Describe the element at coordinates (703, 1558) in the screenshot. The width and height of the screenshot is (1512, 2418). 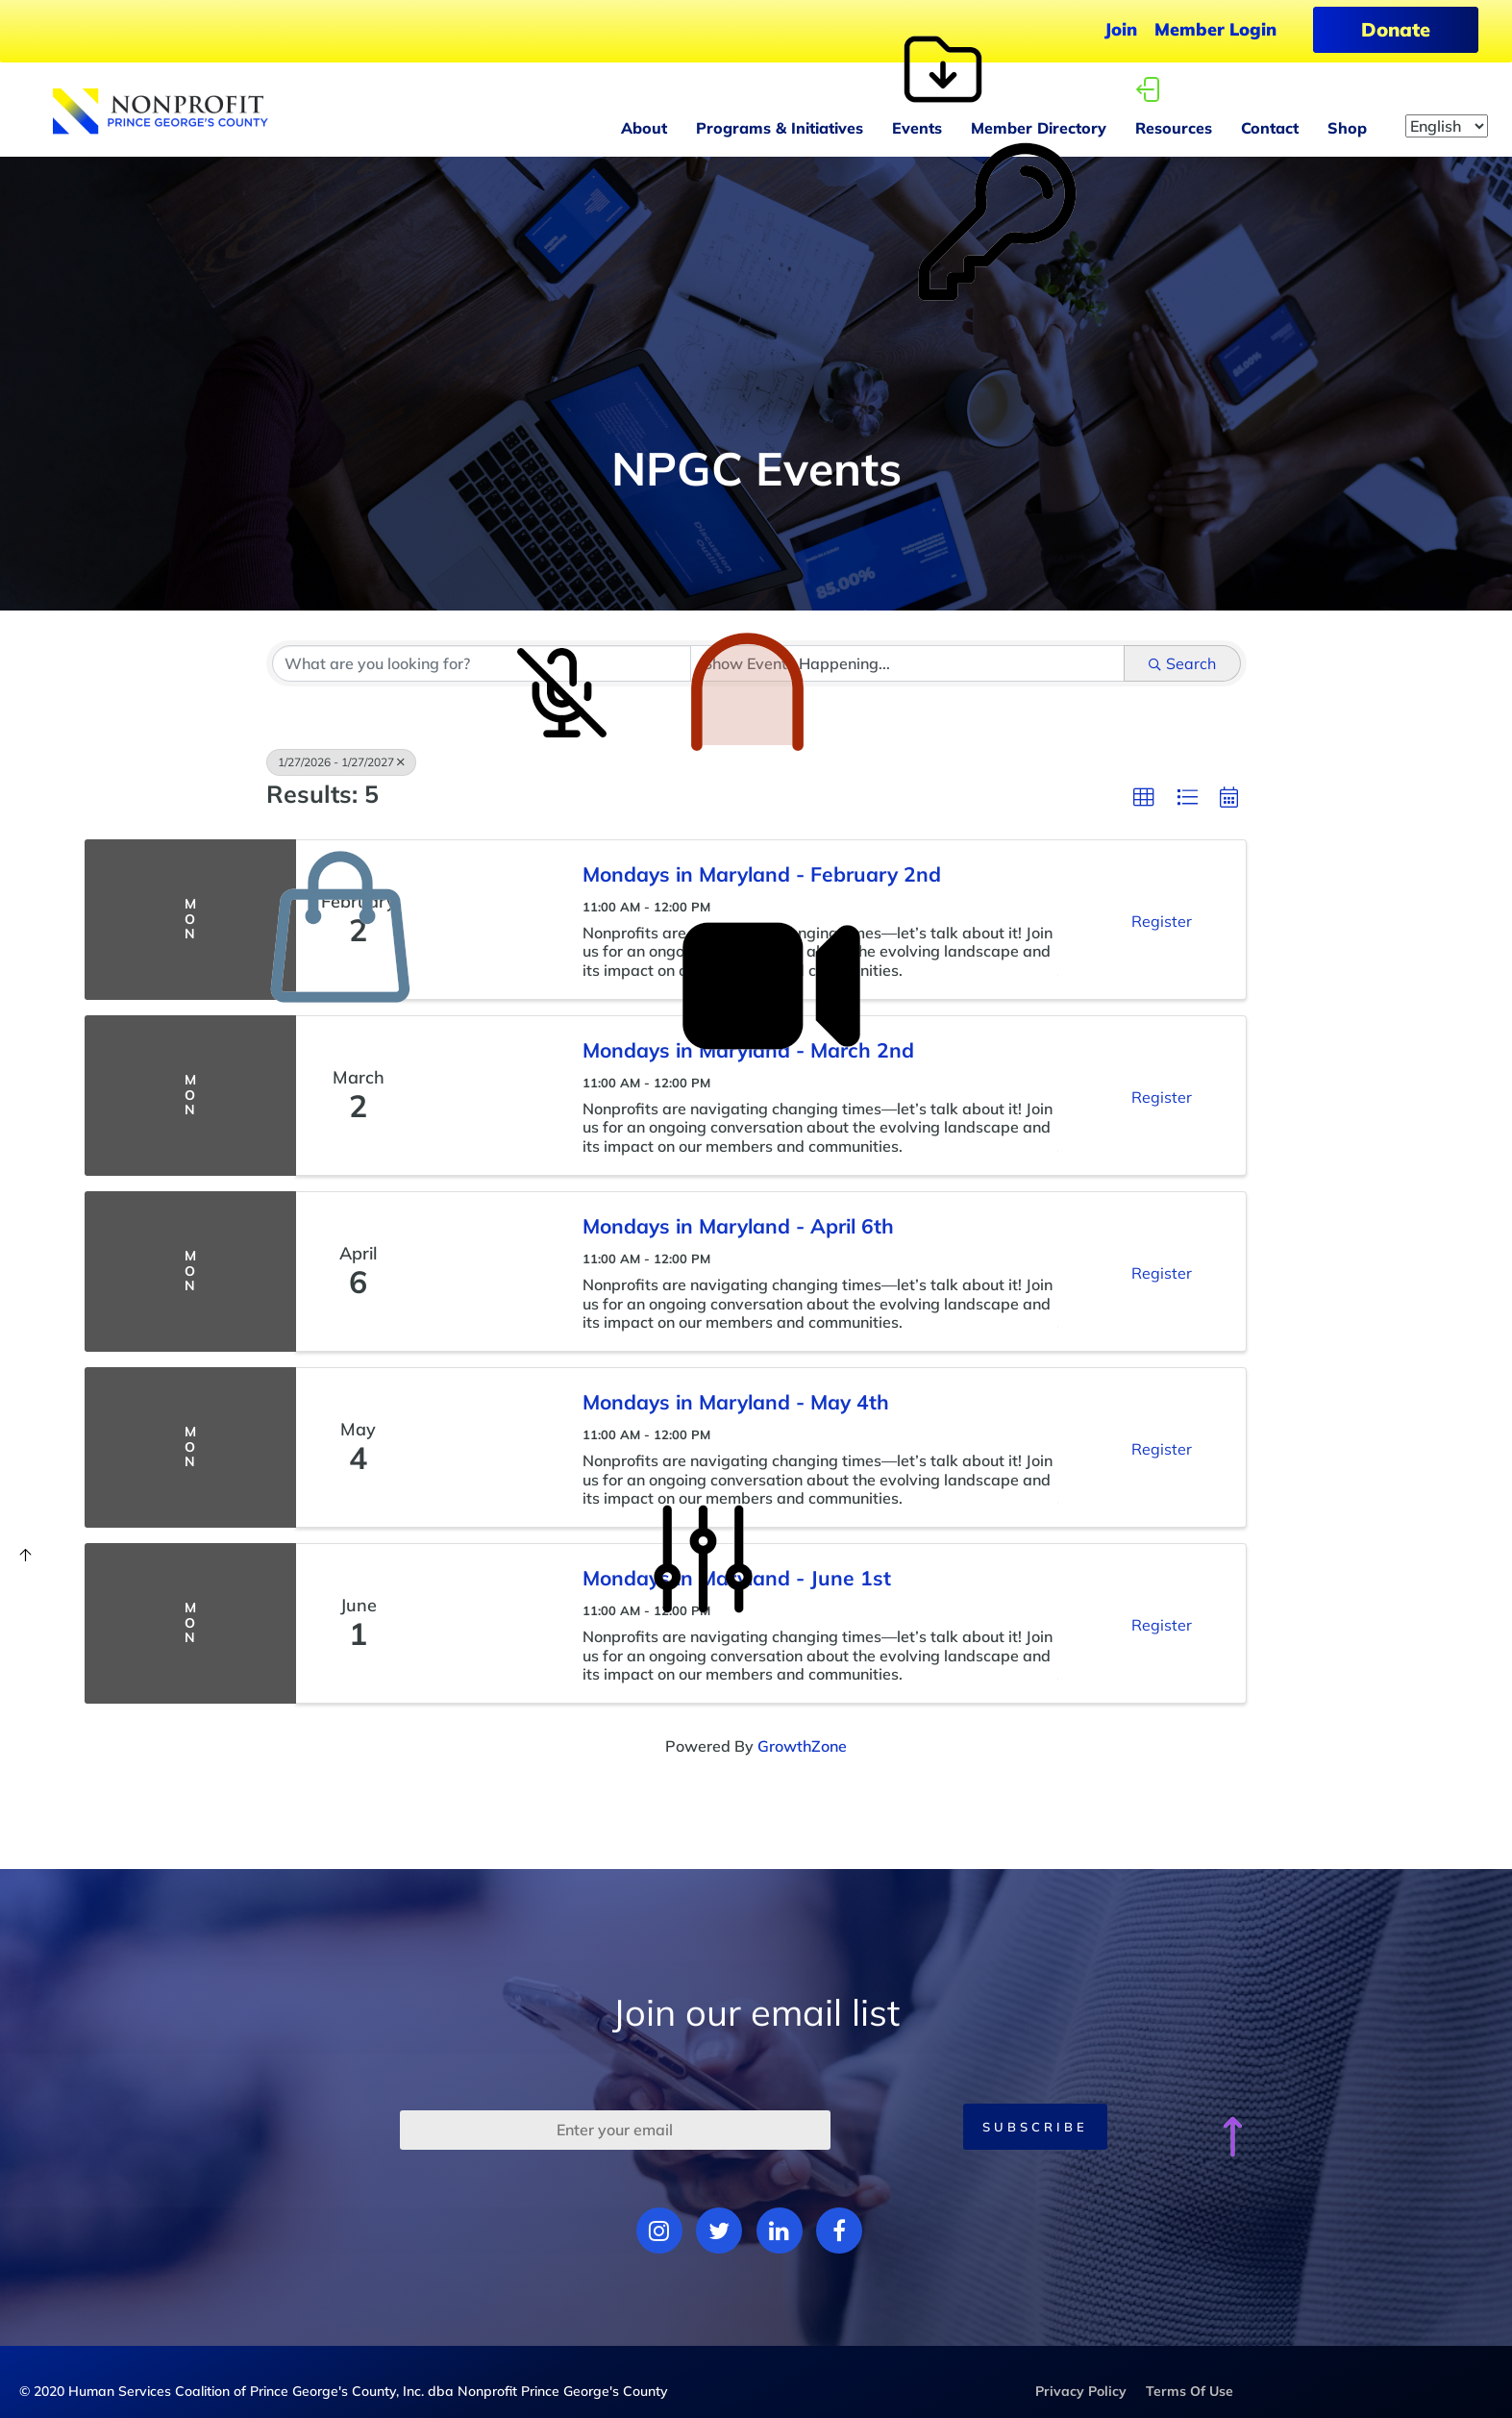
I see `adjust settings or preferences` at that location.